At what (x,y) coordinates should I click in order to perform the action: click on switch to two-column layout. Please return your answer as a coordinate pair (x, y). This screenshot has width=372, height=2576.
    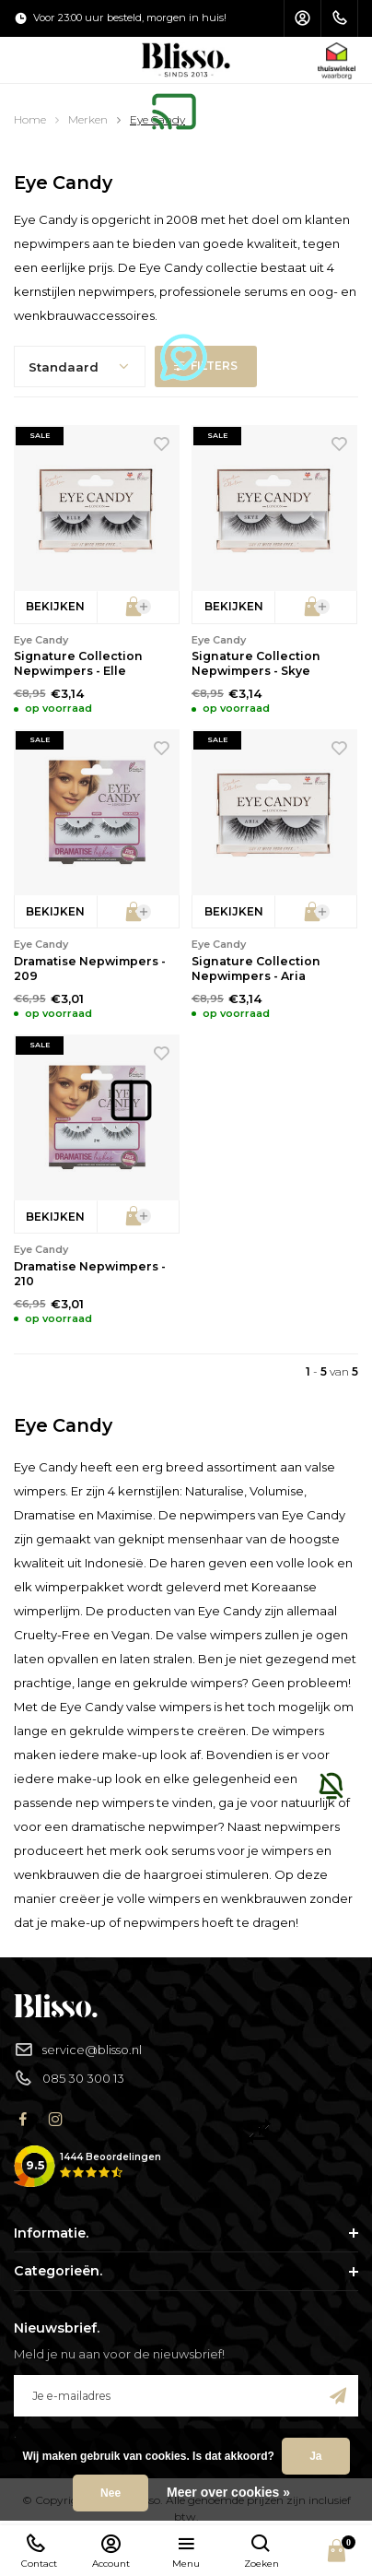
    Looking at the image, I should click on (131, 1100).